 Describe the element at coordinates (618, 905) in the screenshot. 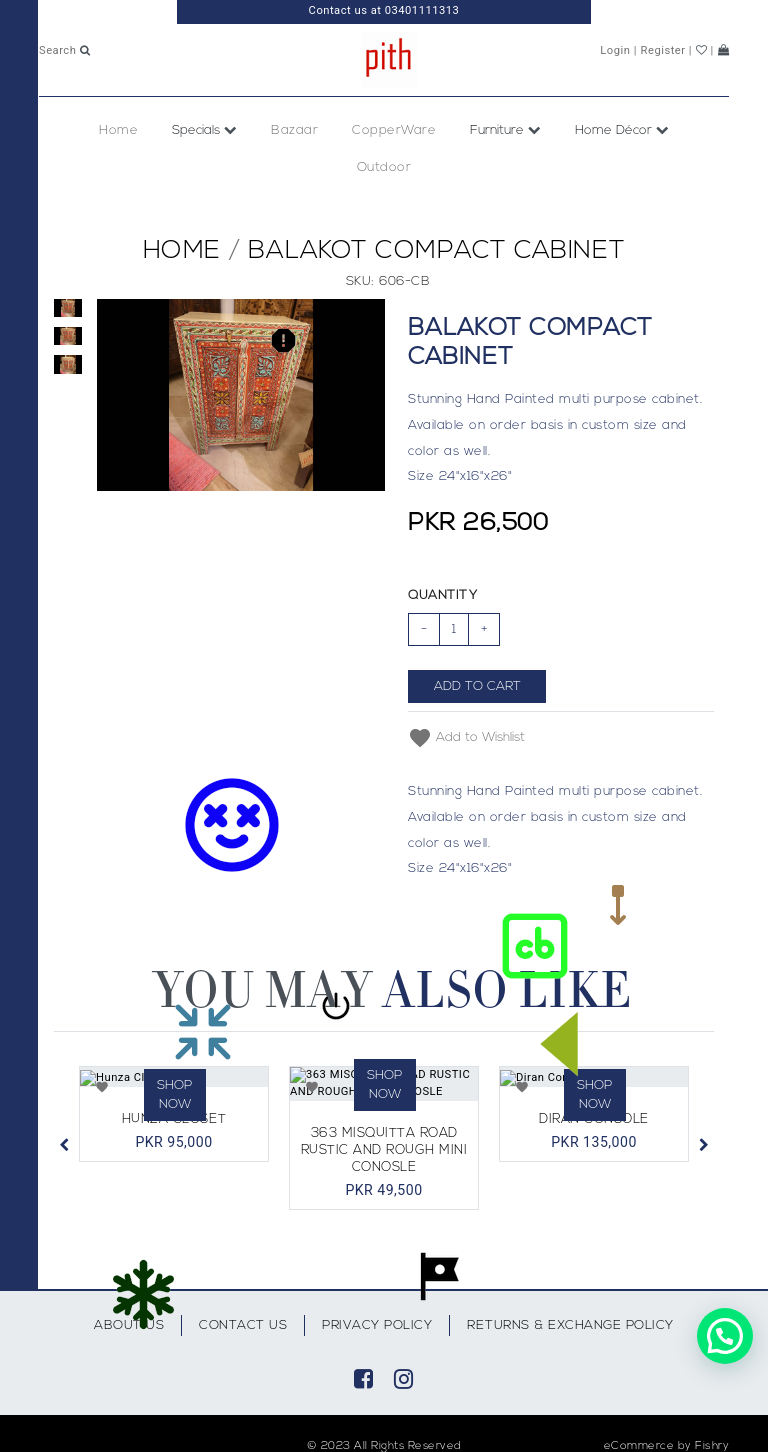

I see `download or save content` at that location.